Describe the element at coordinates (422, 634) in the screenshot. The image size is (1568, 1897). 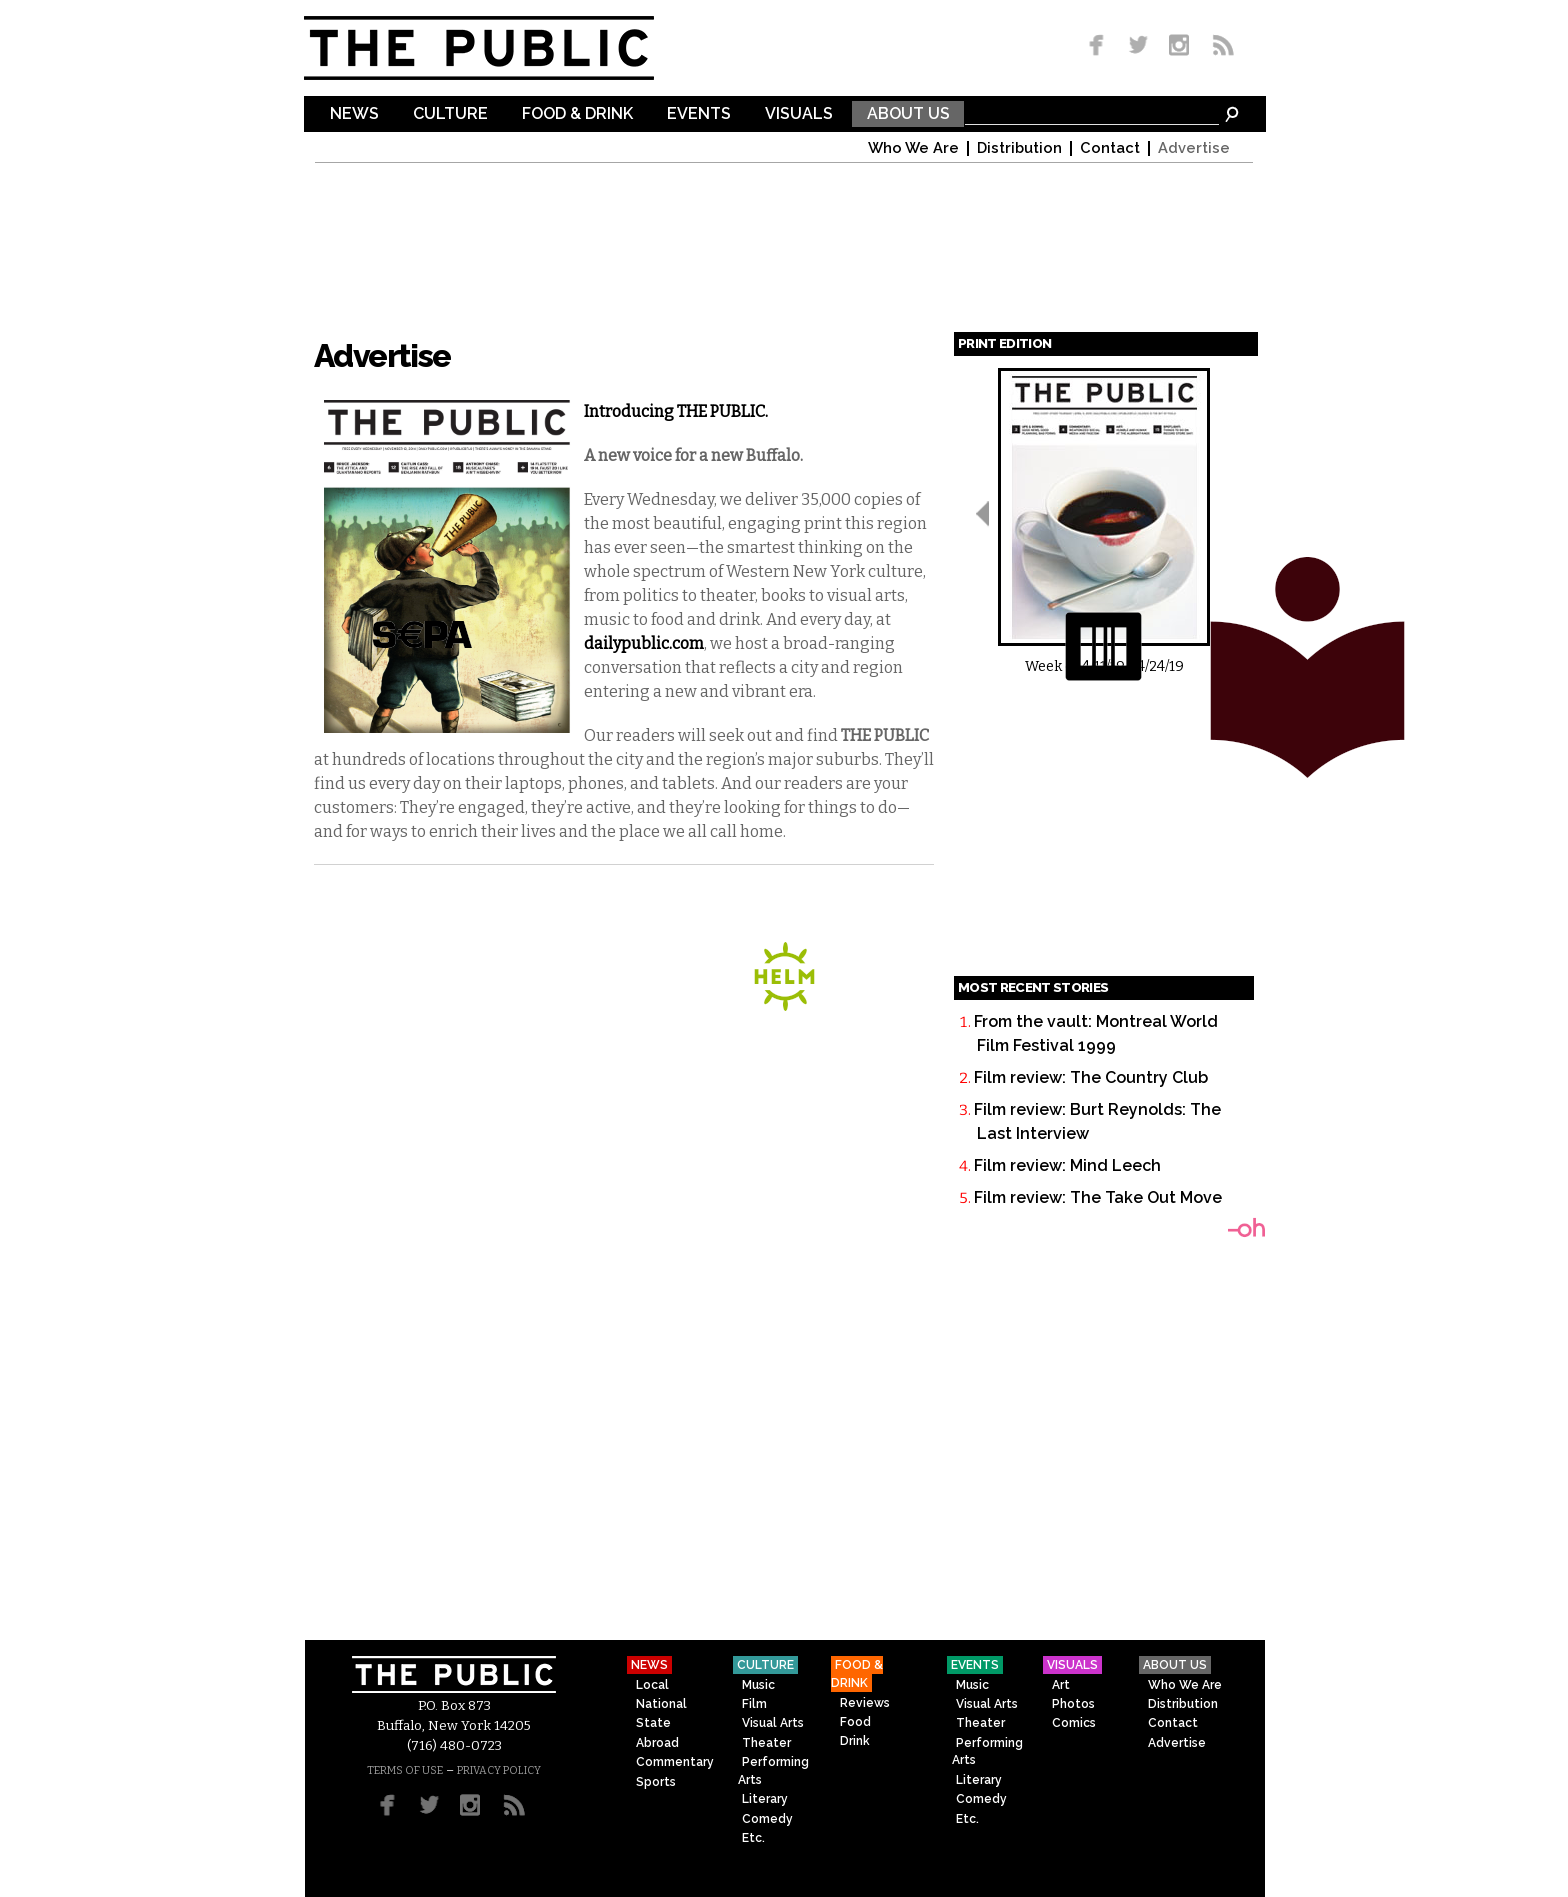
I see `indicates SEPA payment method available` at that location.